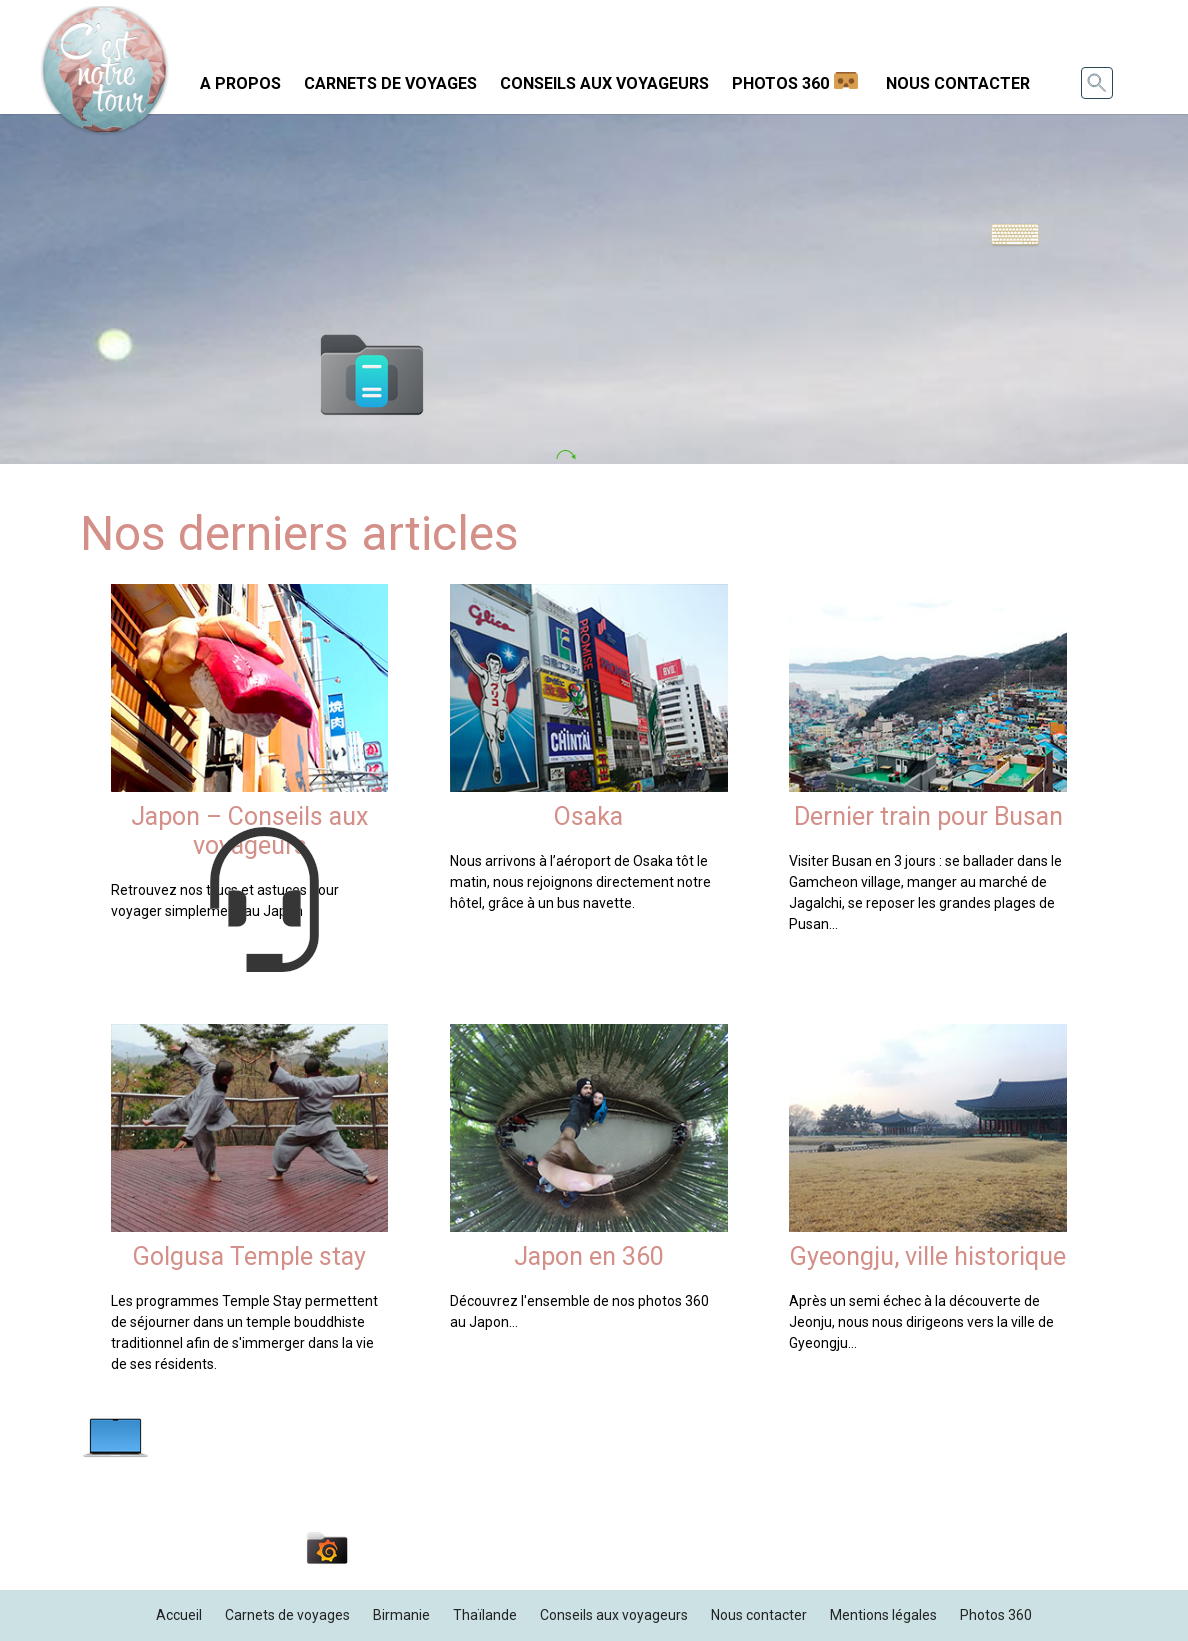 The width and height of the screenshot is (1188, 1641). What do you see at coordinates (1015, 235) in the screenshot?
I see `indicates keyboard with yellow backlighting enabled` at bounding box center [1015, 235].